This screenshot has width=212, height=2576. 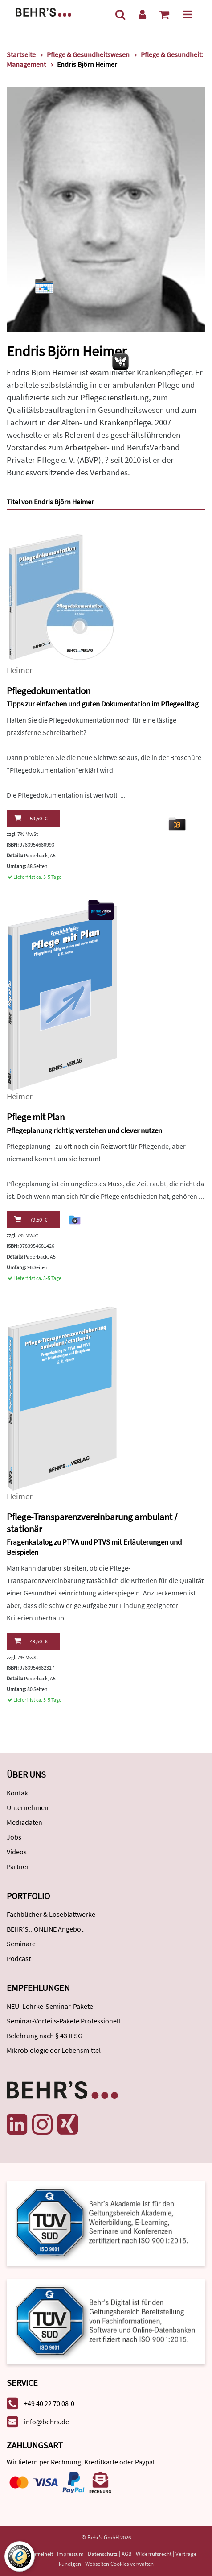 What do you see at coordinates (101, 910) in the screenshot?
I see `folder containing prime video downloads or media` at bounding box center [101, 910].